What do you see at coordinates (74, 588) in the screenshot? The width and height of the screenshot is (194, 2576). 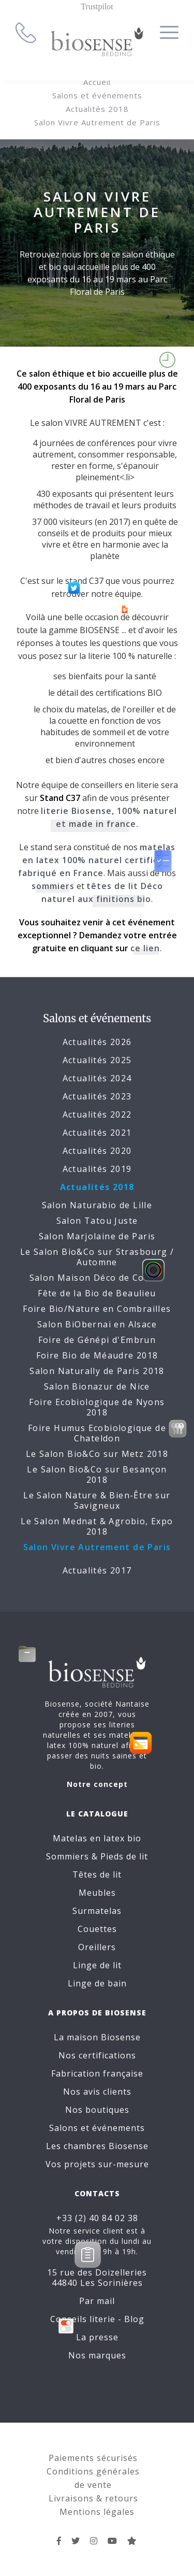 I see `open tweetdeck app` at bounding box center [74, 588].